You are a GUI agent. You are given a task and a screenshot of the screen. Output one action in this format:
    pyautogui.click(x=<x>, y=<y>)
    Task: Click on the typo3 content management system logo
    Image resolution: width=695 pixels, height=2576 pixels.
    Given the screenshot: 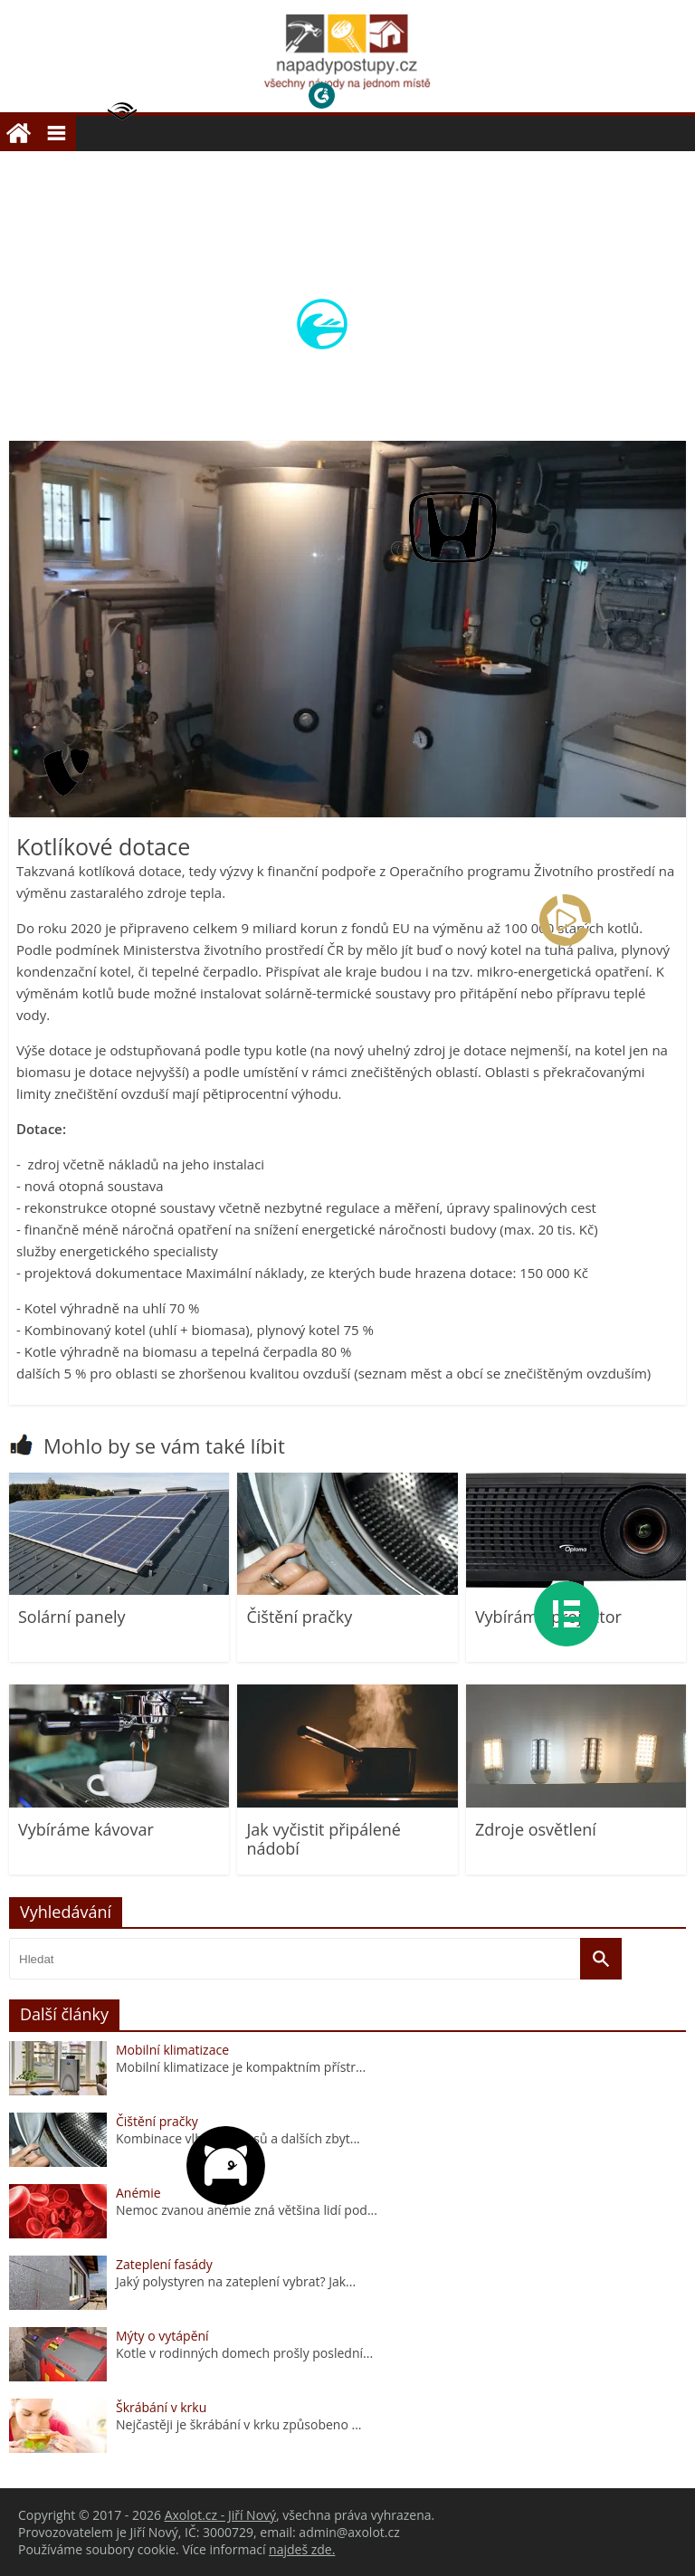 What is the action you would take?
    pyautogui.click(x=66, y=772)
    